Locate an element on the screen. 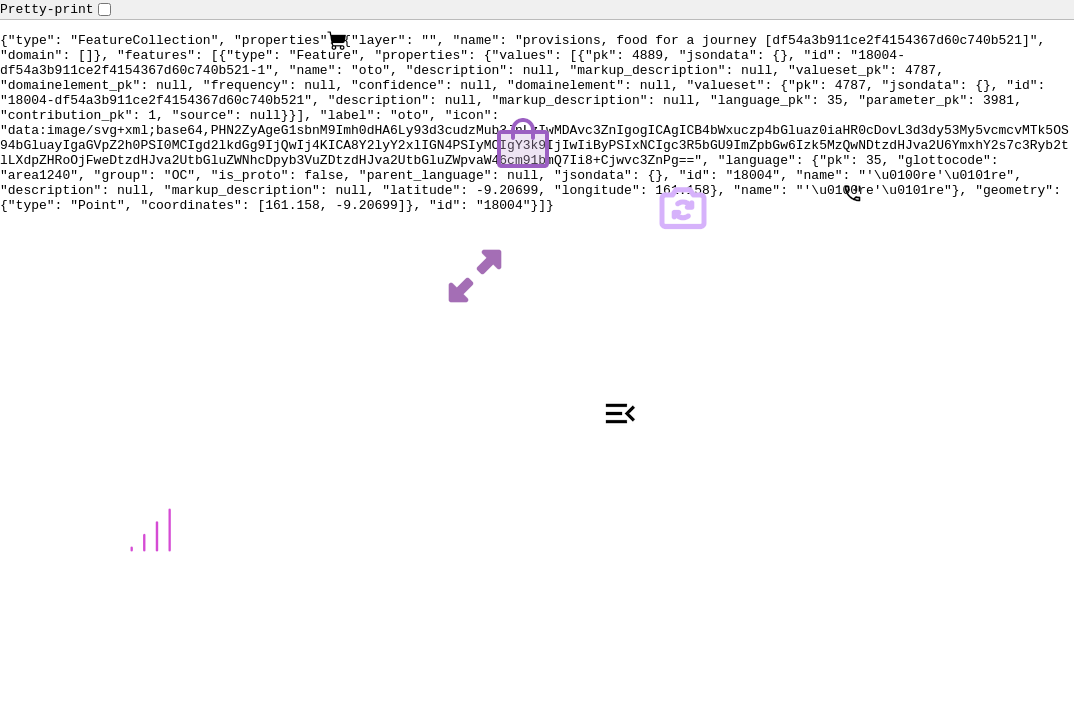 The width and height of the screenshot is (1074, 720). call on hold is located at coordinates (852, 193).